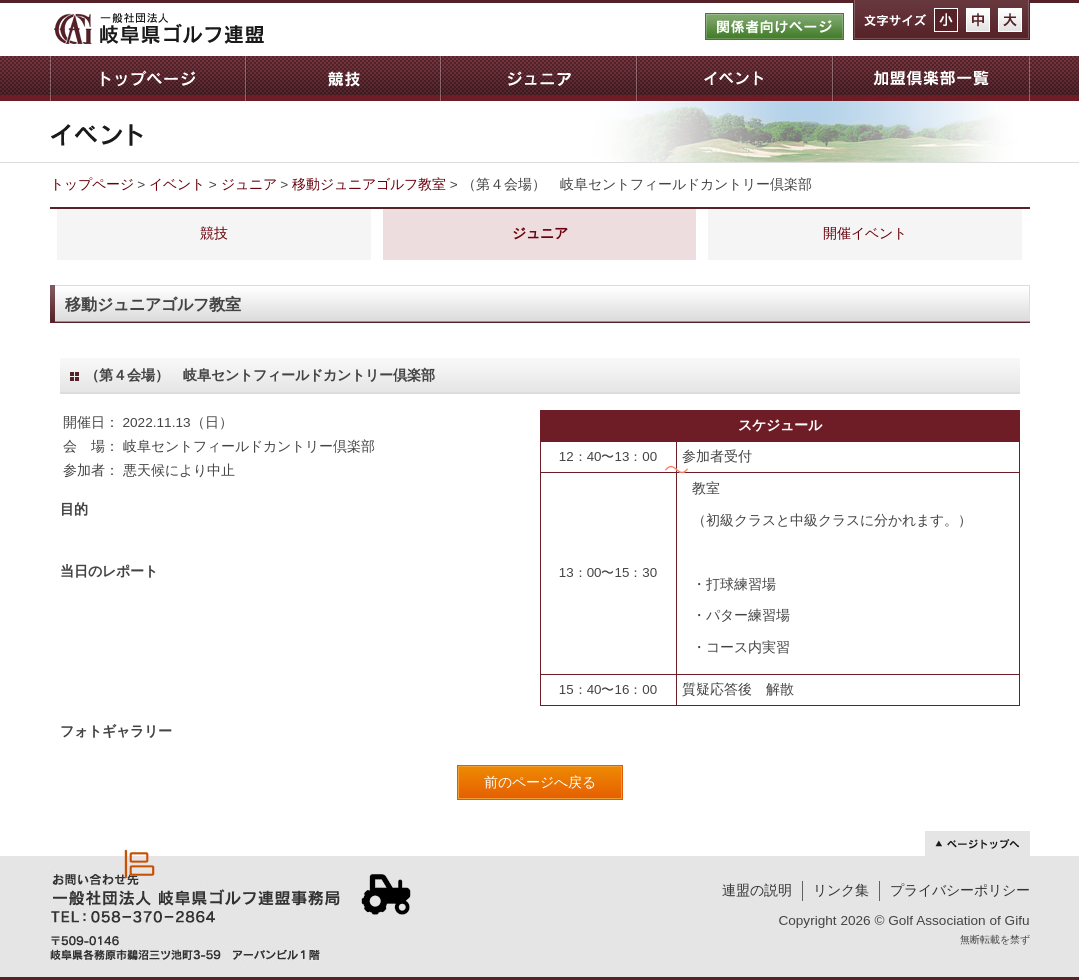 The width and height of the screenshot is (1079, 980). I want to click on access farming or agricultural features, so click(386, 893).